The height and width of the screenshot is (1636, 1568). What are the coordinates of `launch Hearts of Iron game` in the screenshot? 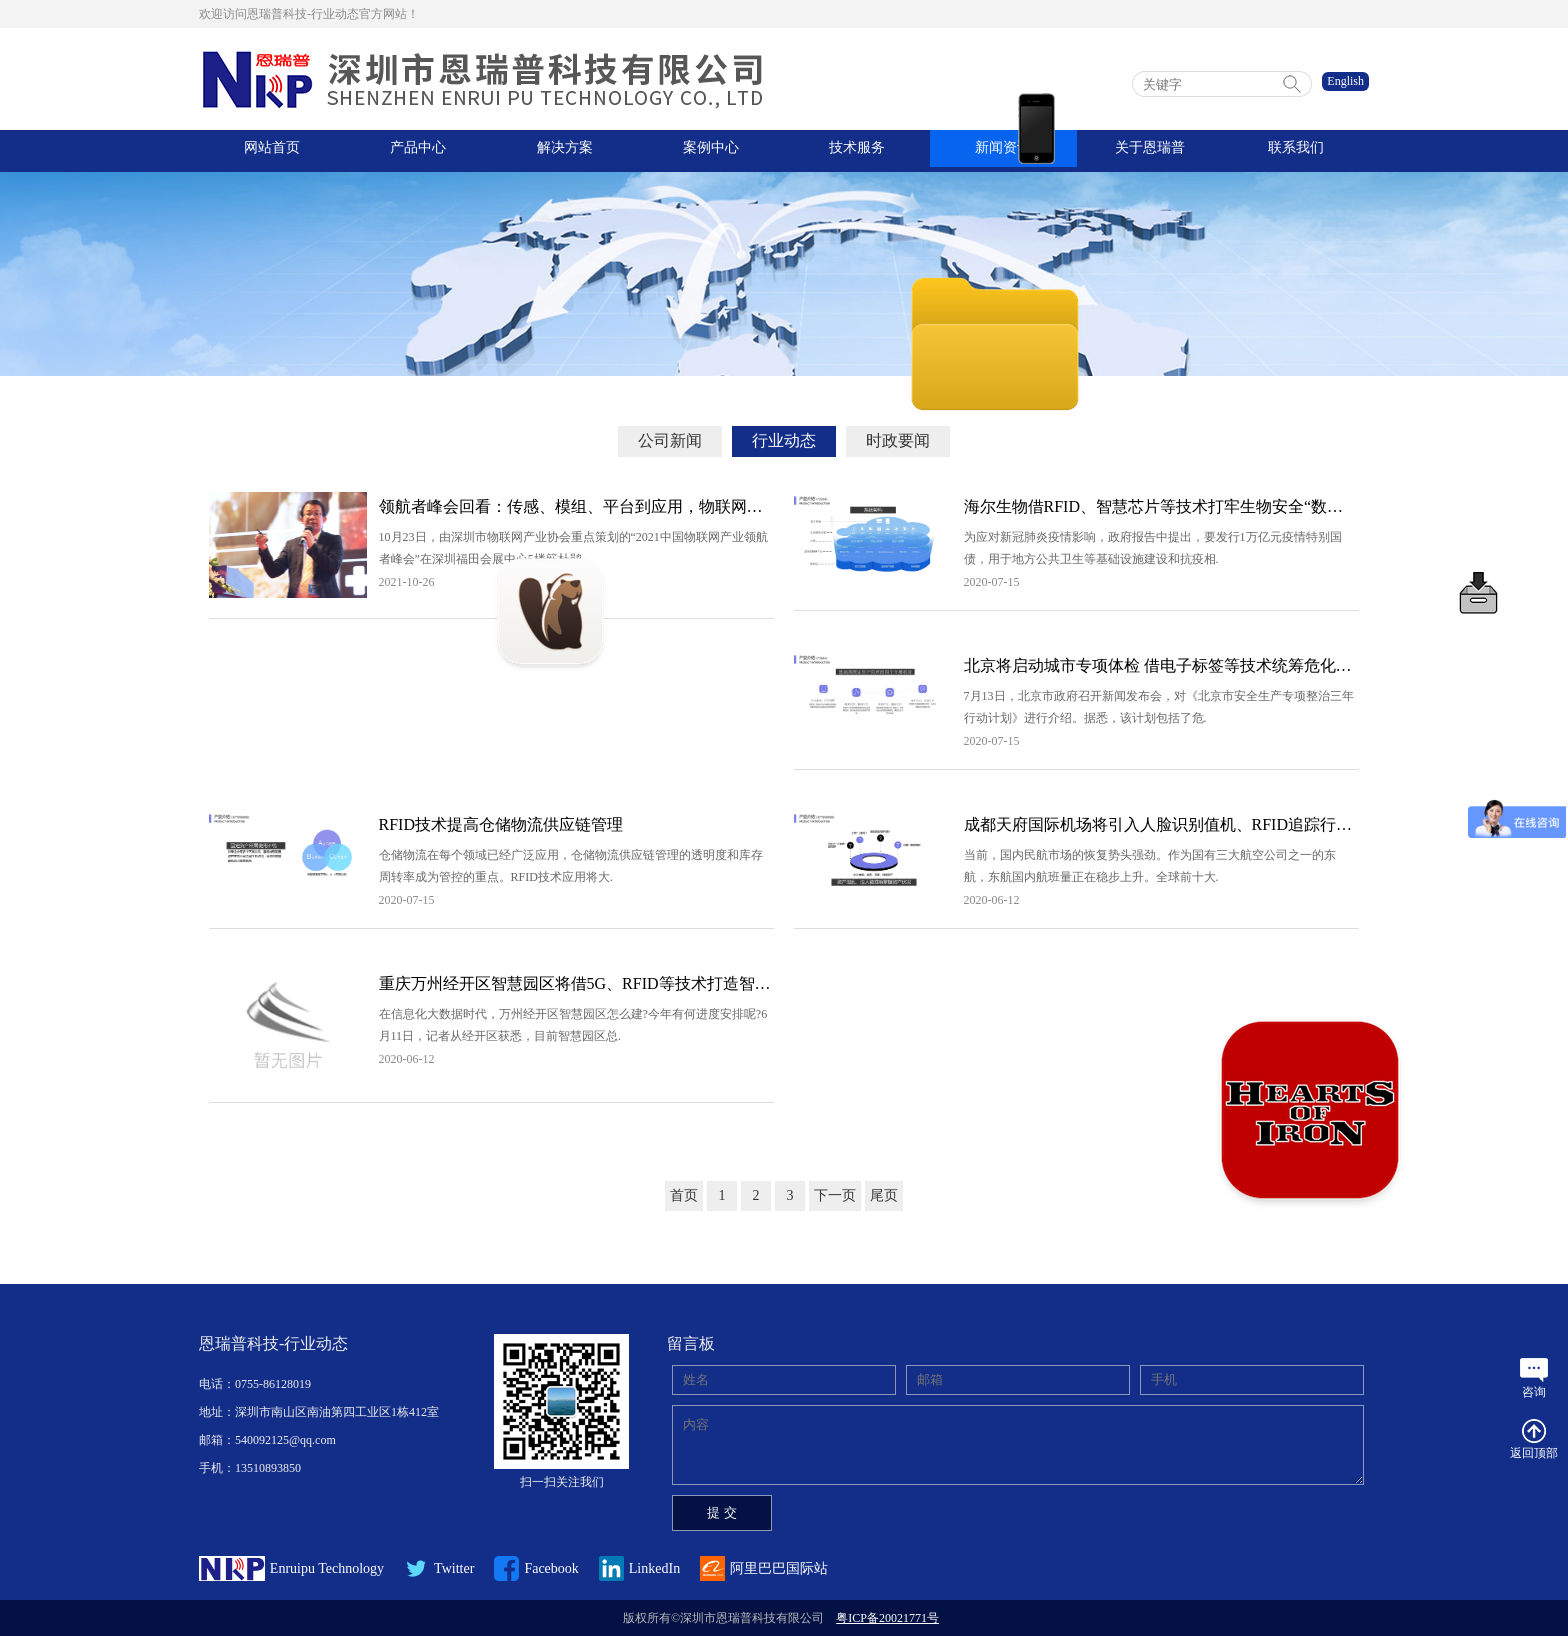 It's located at (1310, 1110).